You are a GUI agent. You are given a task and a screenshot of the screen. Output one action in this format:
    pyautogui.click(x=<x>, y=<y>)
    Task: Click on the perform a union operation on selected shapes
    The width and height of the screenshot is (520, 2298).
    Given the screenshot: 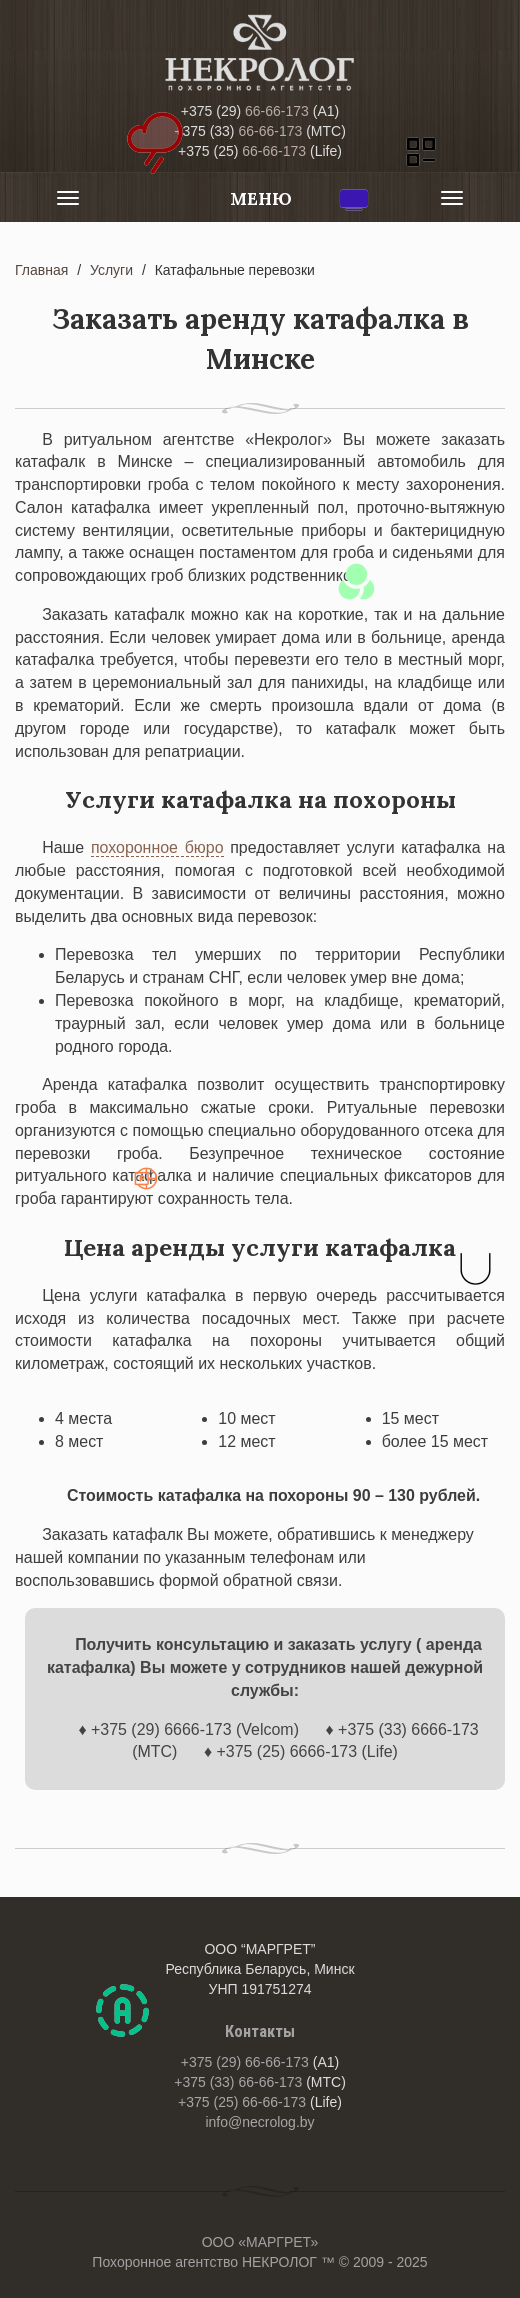 What is the action you would take?
    pyautogui.click(x=475, y=1266)
    